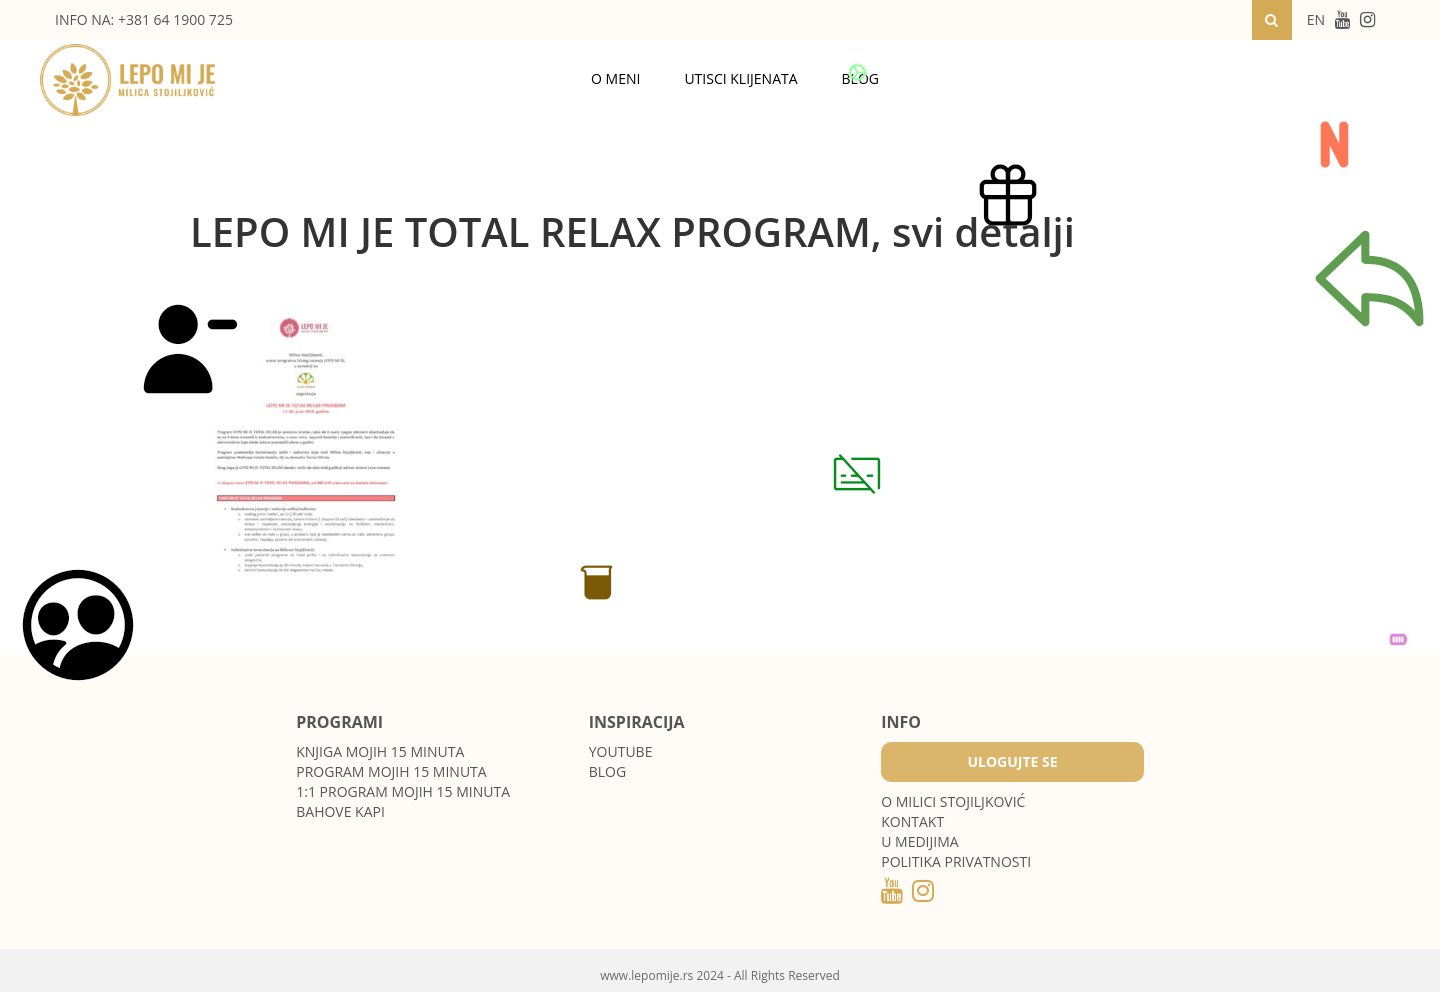 This screenshot has width=1440, height=992. What do you see at coordinates (188, 349) in the screenshot?
I see `remove a contact or friend` at bounding box center [188, 349].